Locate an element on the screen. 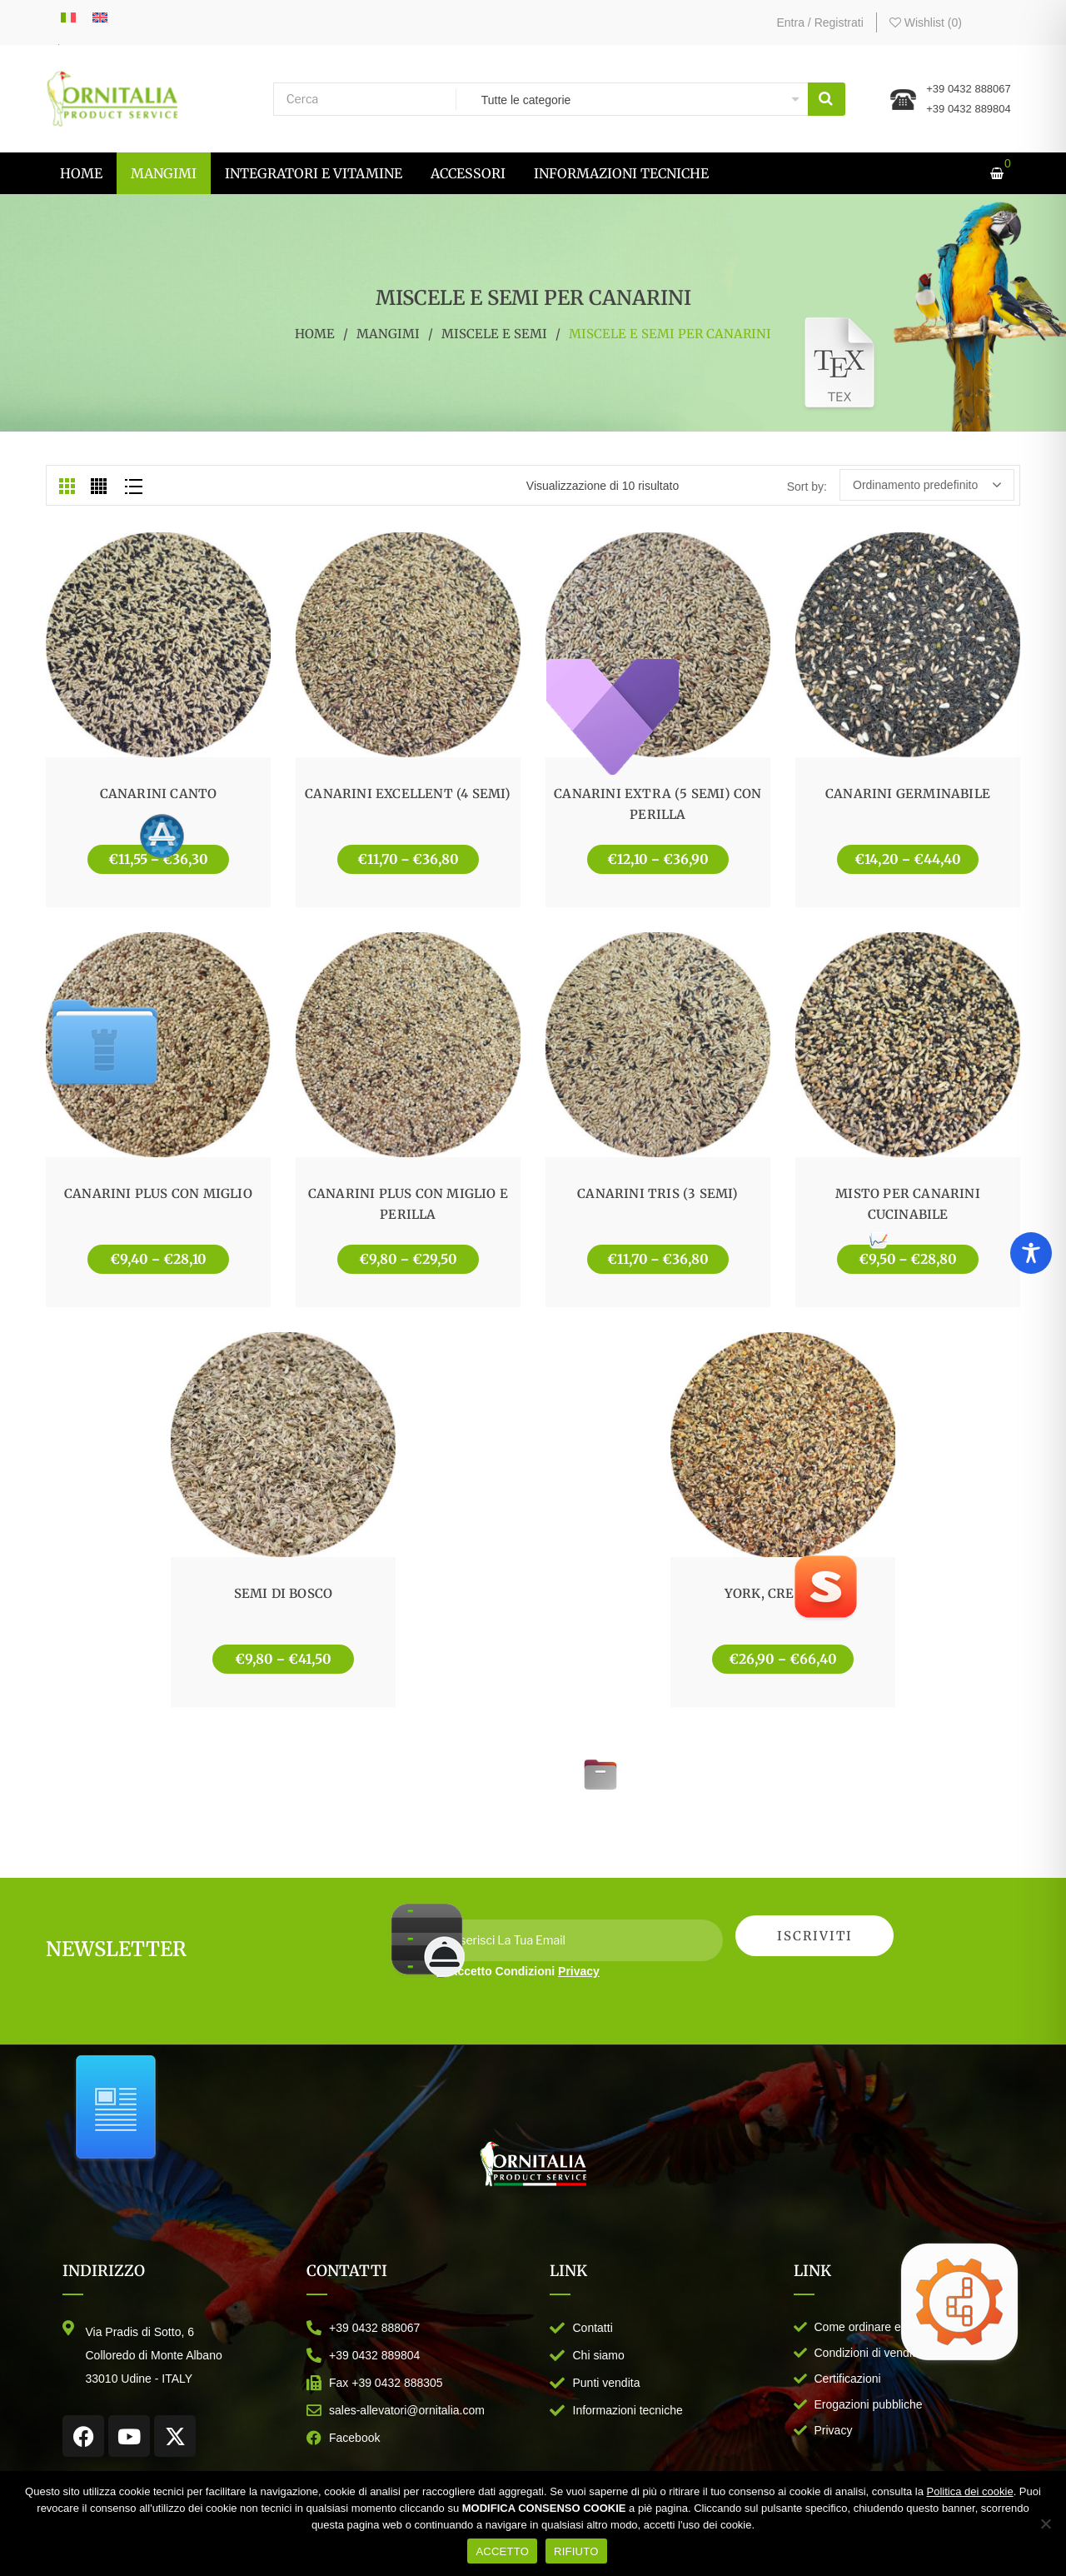 Image resolution: width=1066 pixels, height=2576 pixels. open sogou pinyin input method is located at coordinates (825, 1586).